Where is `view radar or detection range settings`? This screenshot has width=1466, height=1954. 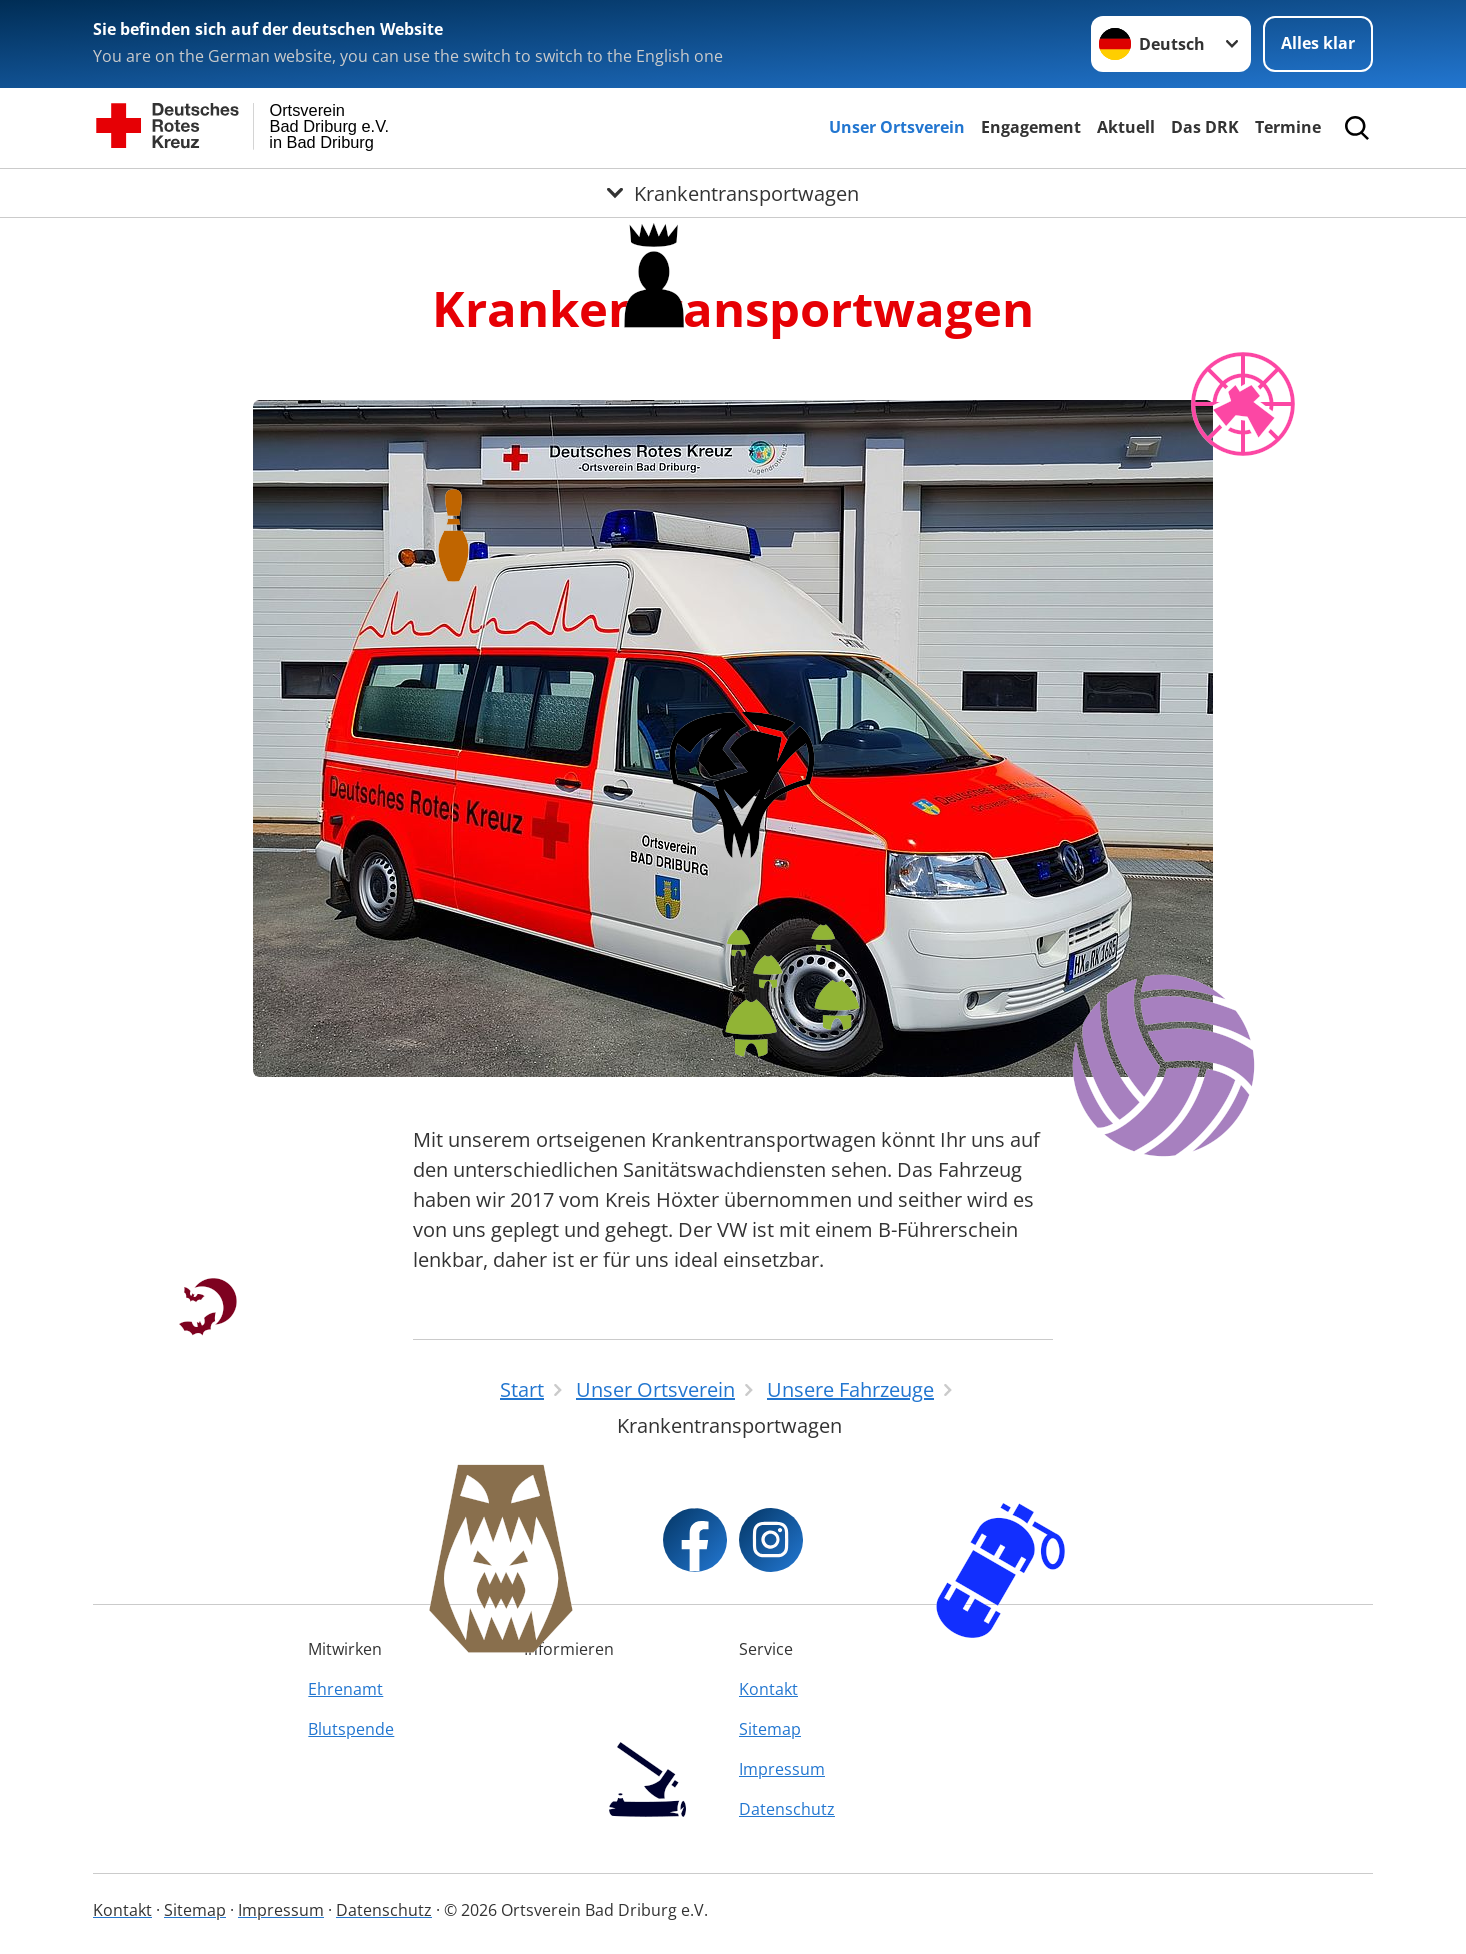 view radar or detection range settings is located at coordinates (1243, 404).